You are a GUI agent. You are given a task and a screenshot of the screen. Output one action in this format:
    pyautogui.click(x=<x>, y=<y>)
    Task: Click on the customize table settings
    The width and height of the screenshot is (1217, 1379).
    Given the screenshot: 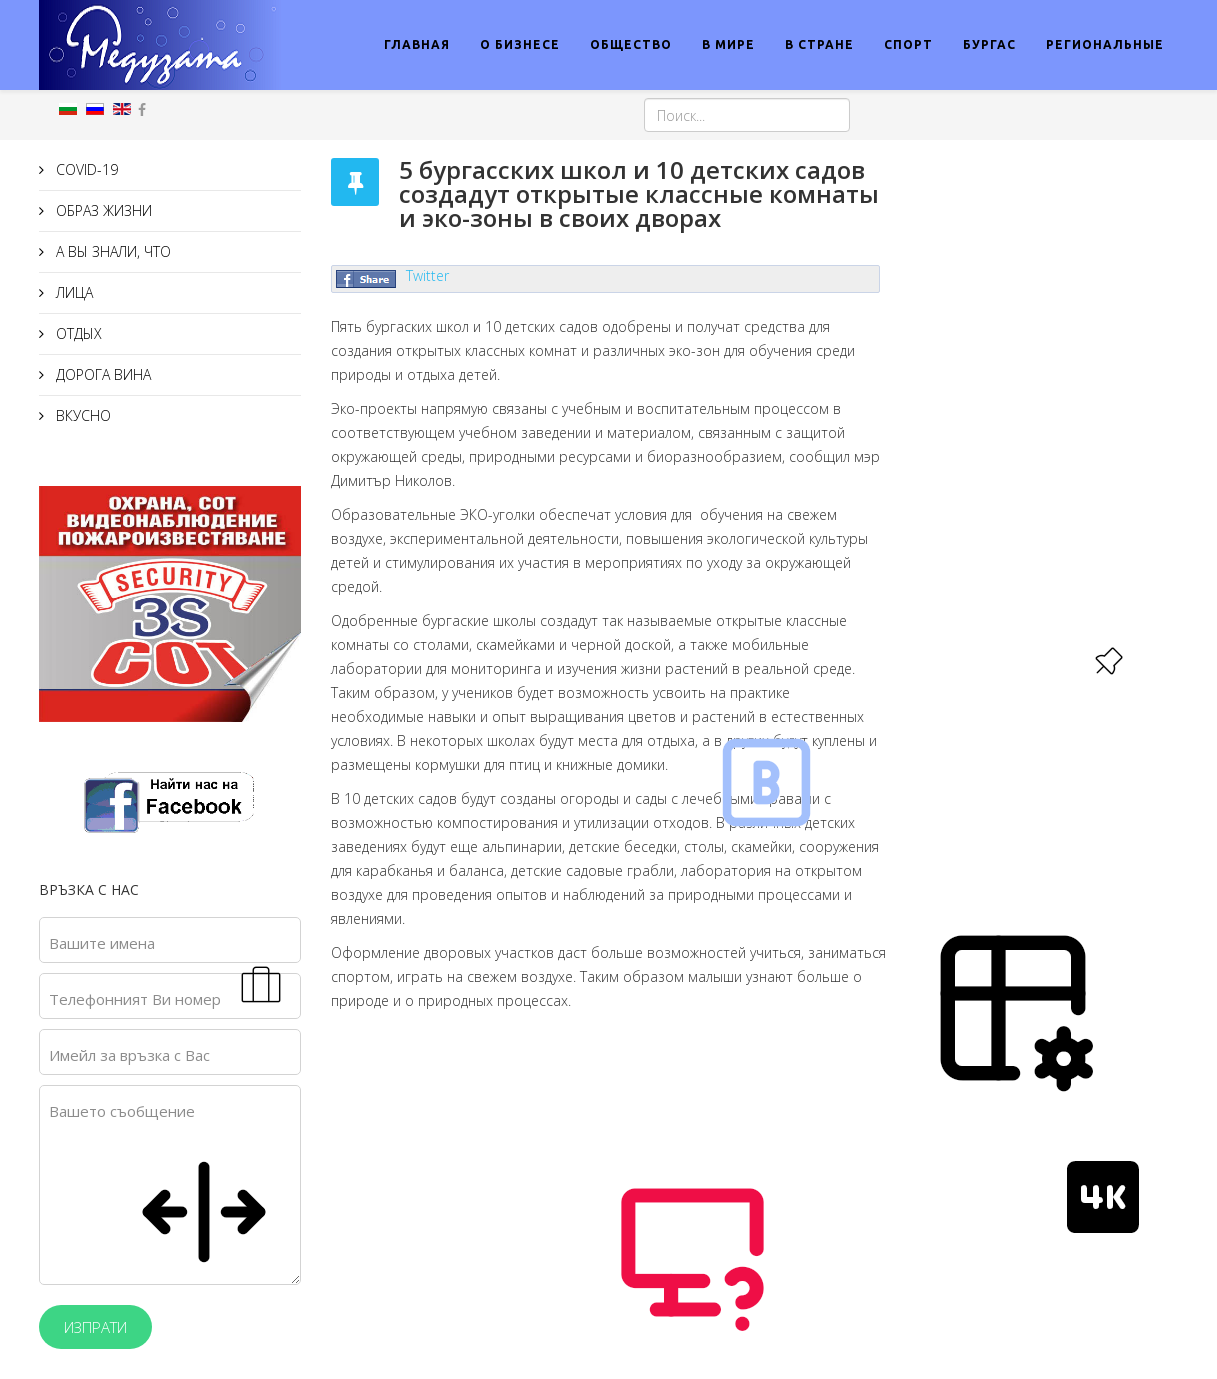 What is the action you would take?
    pyautogui.click(x=1013, y=1008)
    